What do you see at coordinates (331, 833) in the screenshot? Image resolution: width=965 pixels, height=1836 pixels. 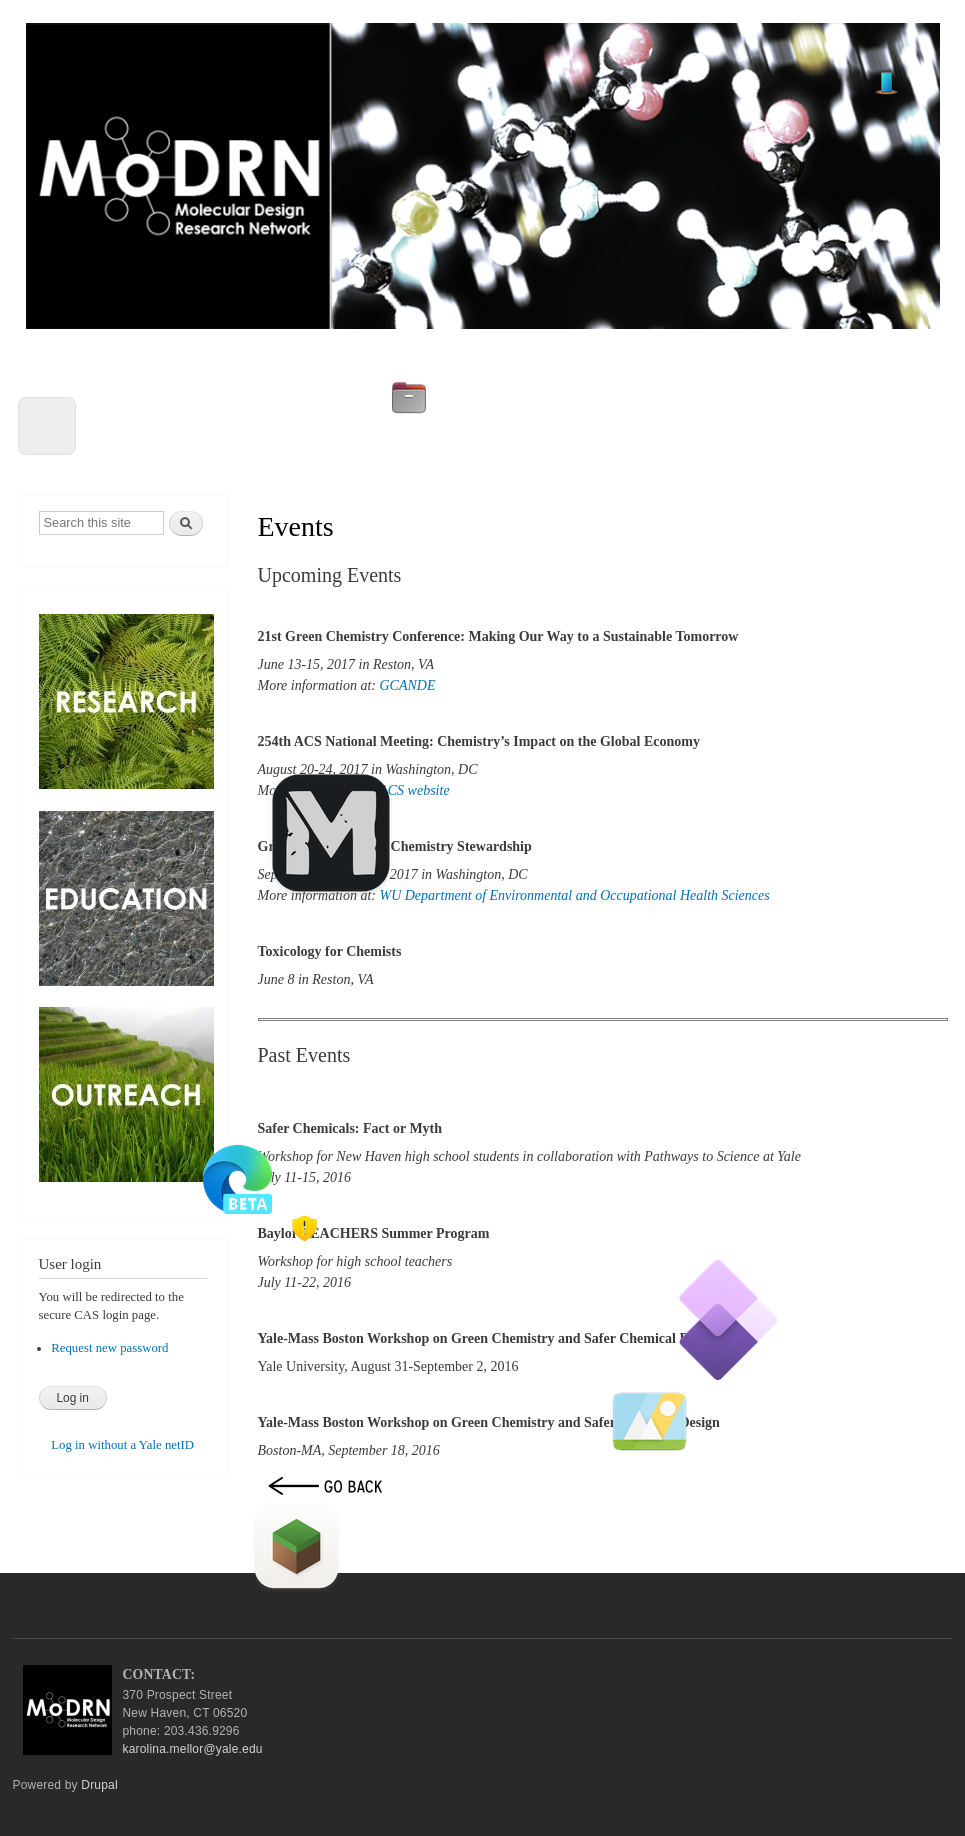 I see `launch metro exodus game` at bounding box center [331, 833].